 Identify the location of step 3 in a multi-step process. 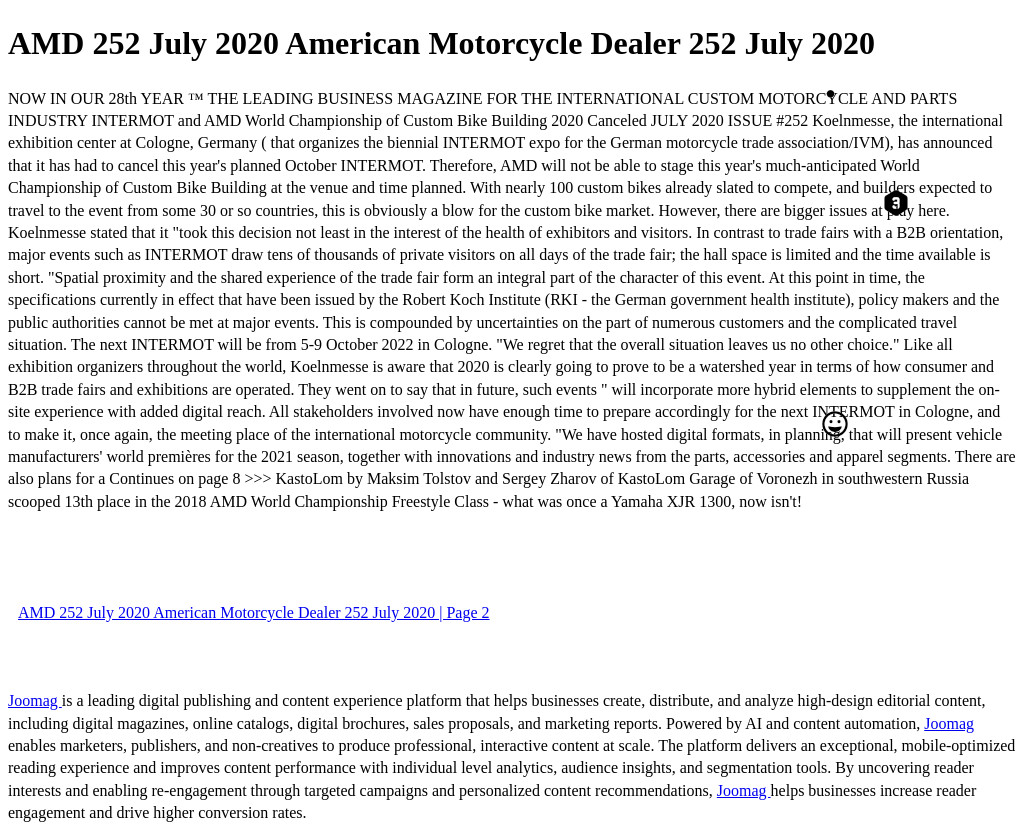
(896, 203).